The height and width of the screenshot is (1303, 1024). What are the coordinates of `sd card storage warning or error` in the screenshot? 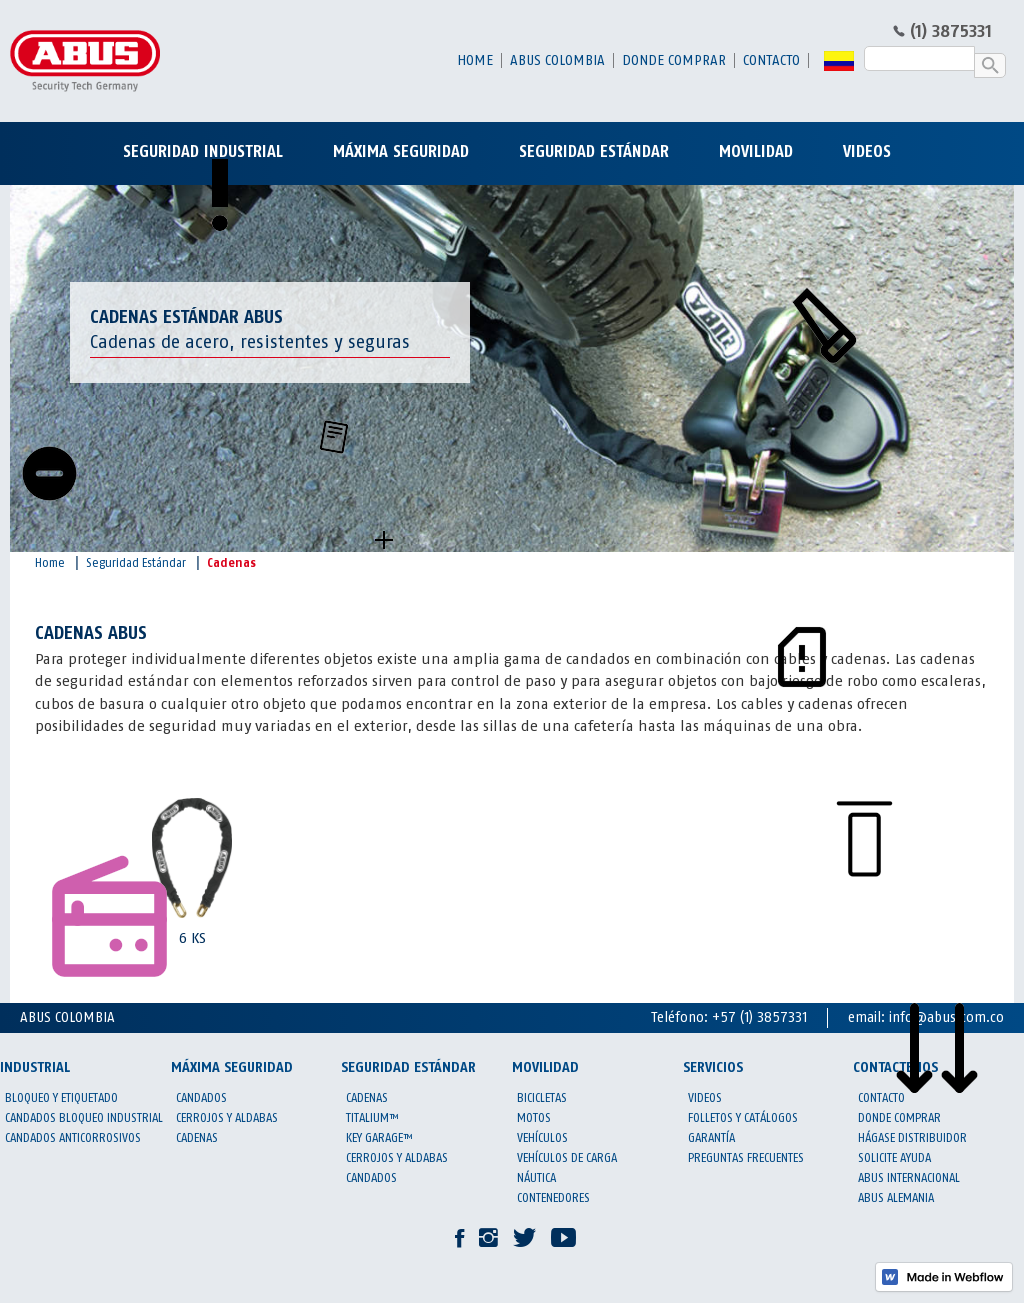 It's located at (802, 657).